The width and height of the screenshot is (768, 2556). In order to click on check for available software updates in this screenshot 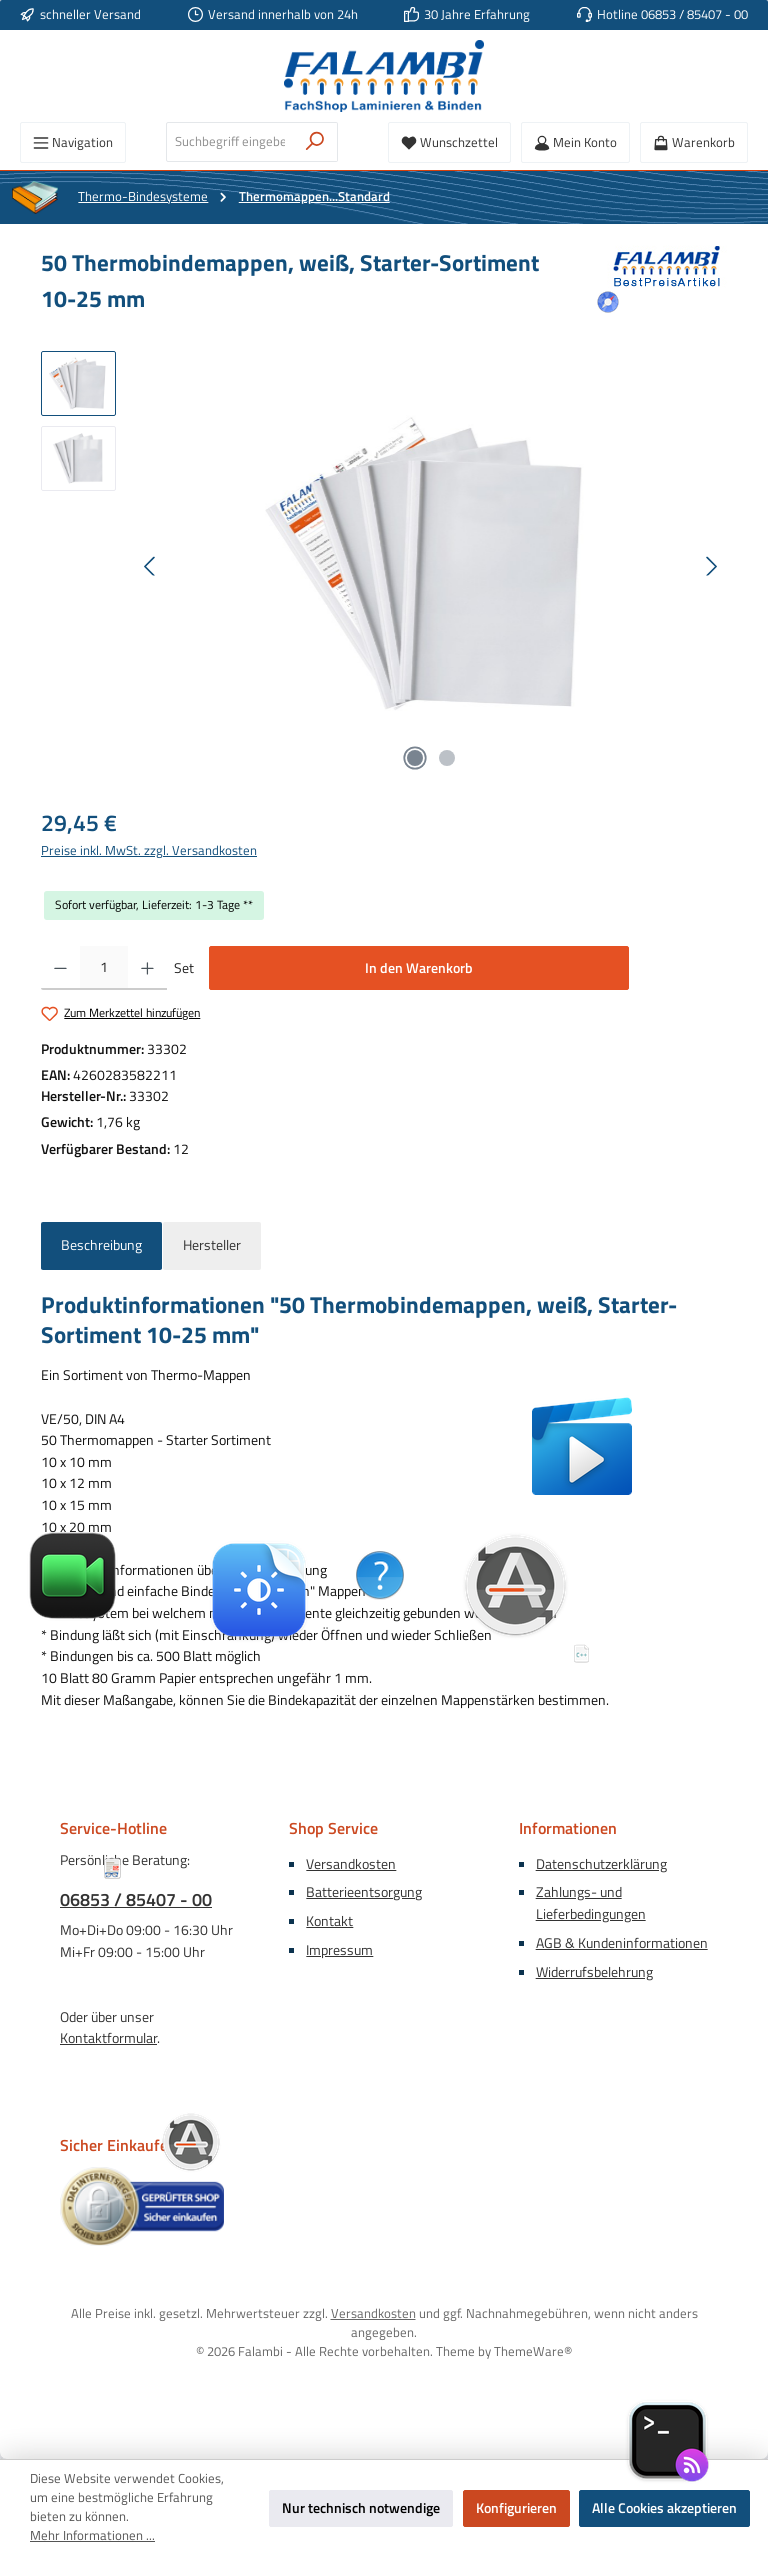, I will do `click(191, 2142)`.